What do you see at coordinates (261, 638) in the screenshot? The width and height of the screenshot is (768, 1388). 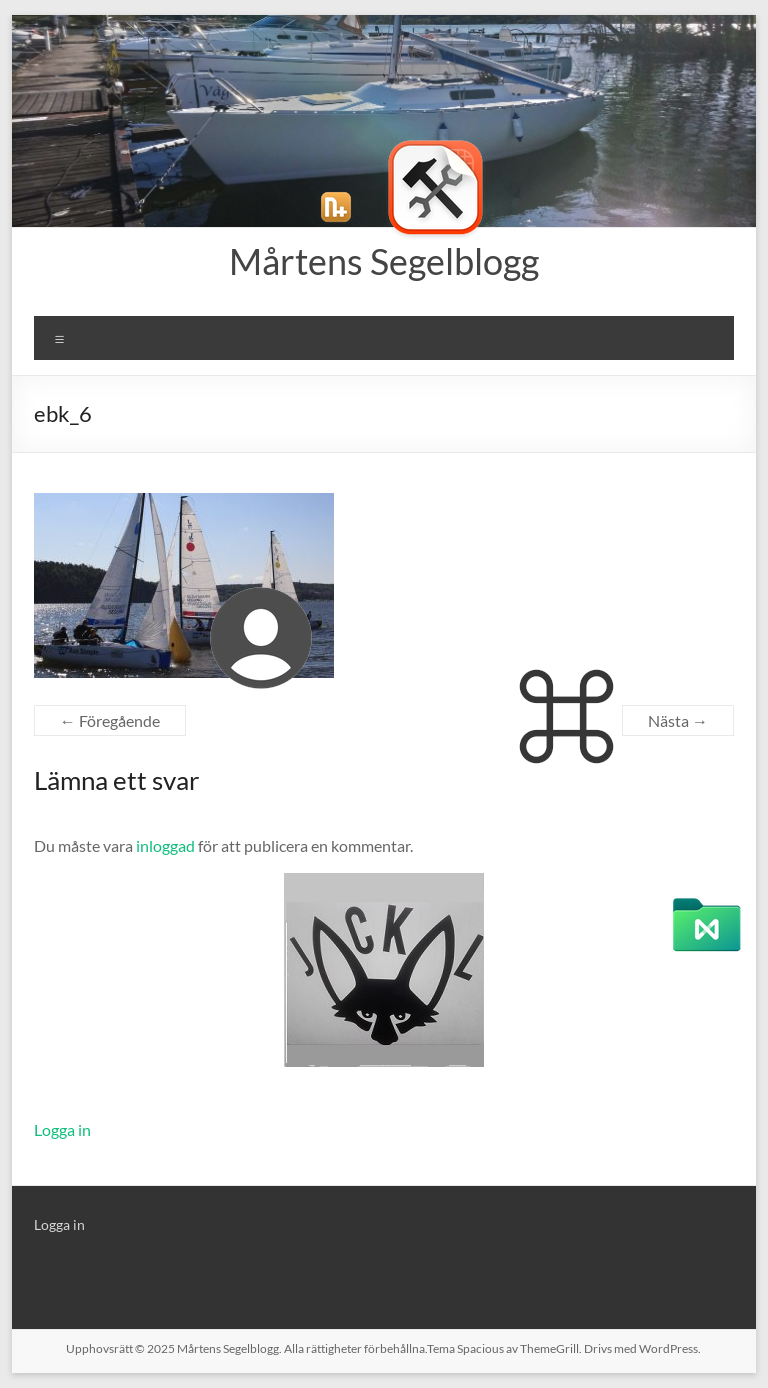 I see `view your user profile` at bounding box center [261, 638].